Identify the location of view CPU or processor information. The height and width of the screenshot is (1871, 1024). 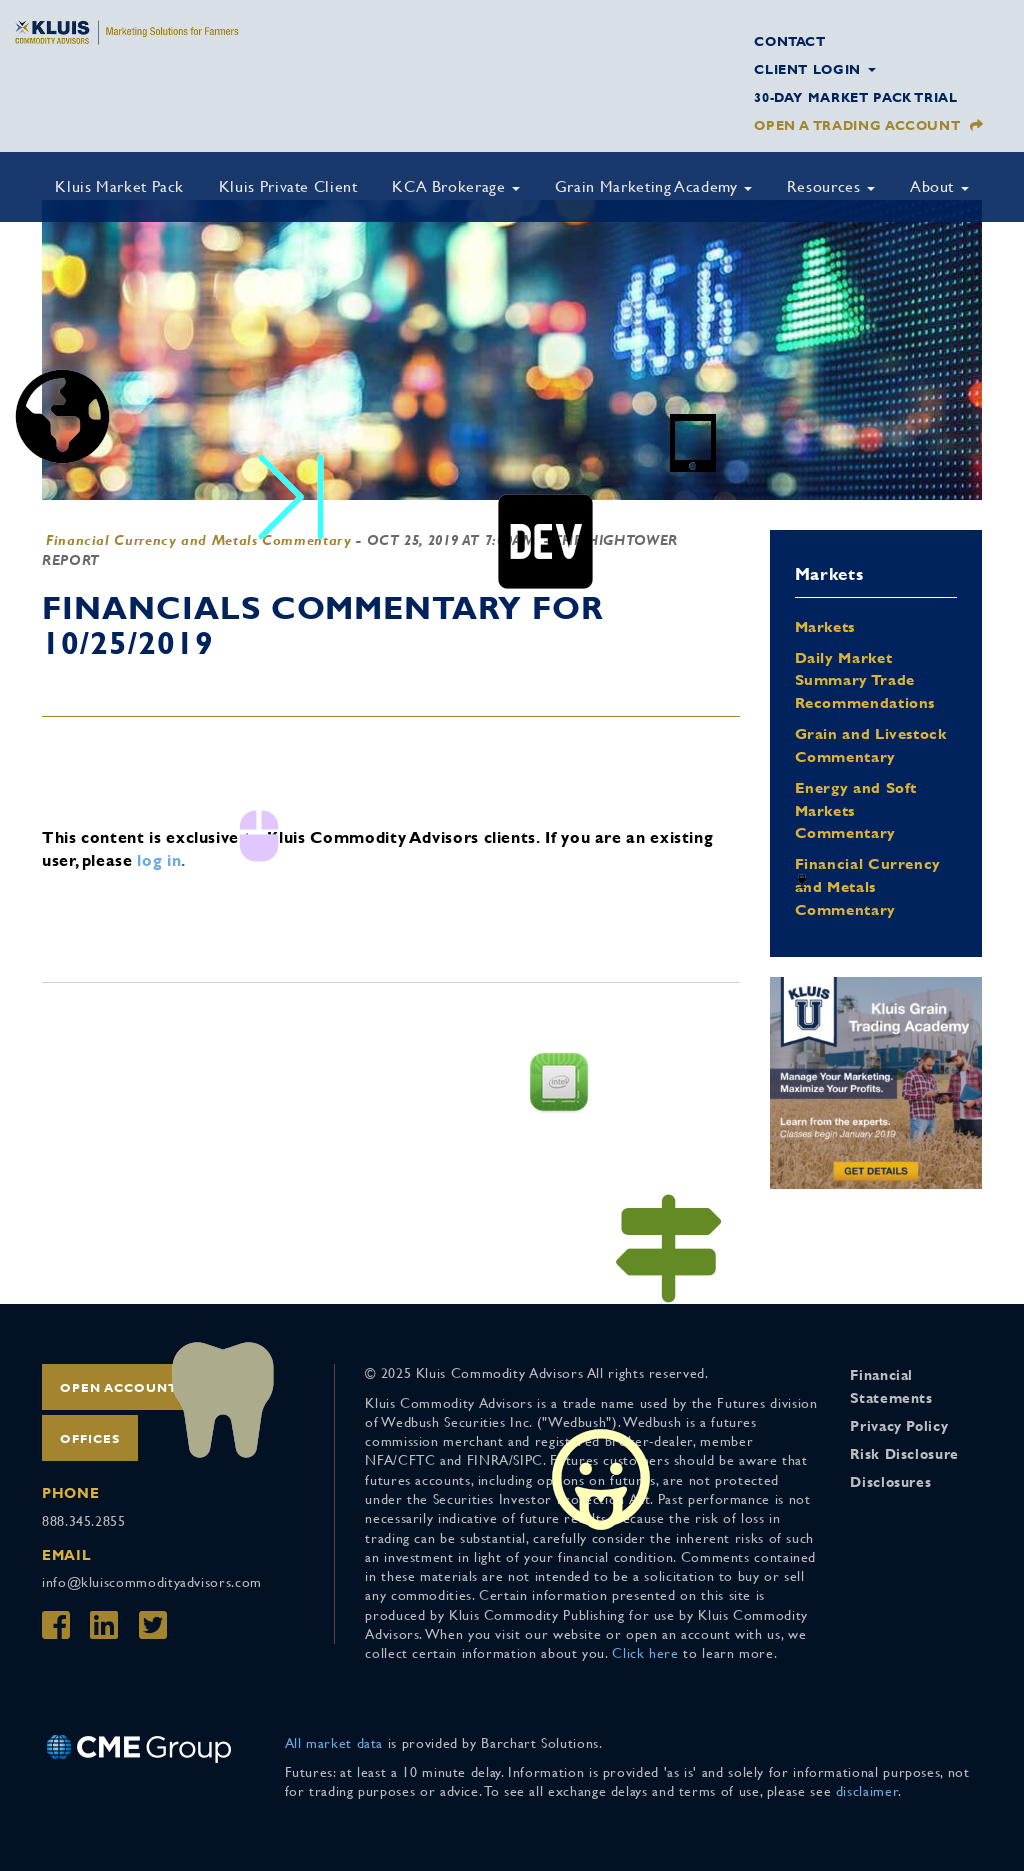
(559, 1082).